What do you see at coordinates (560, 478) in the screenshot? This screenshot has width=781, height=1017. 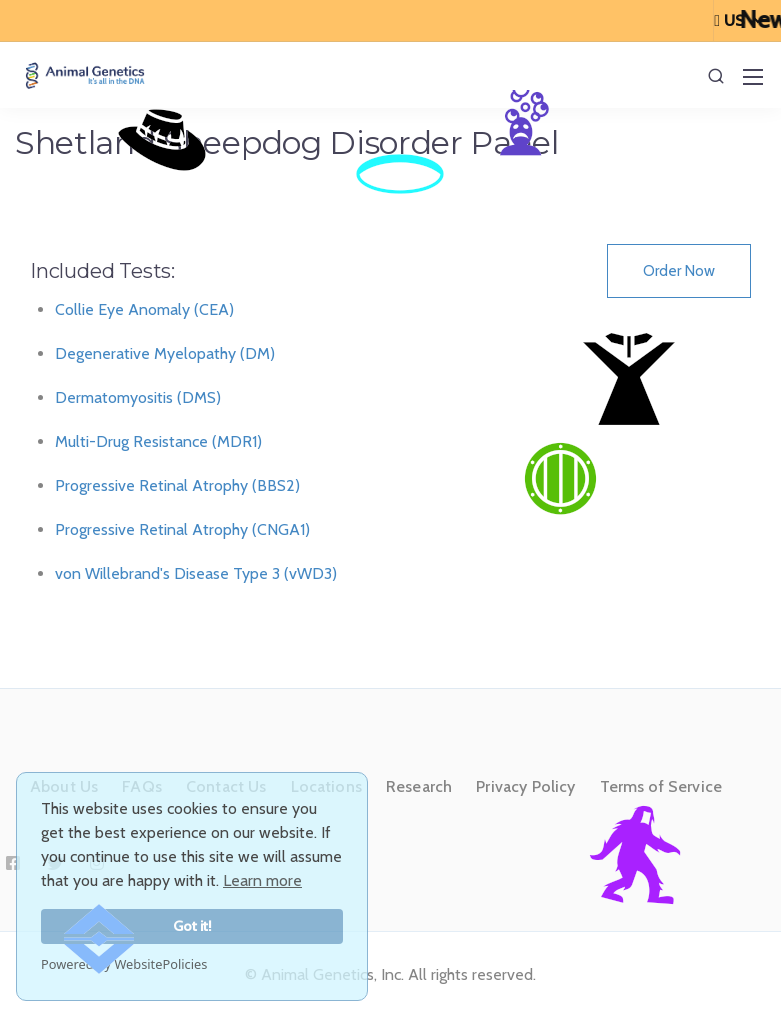 I see `access defense or protection settings` at bounding box center [560, 478].